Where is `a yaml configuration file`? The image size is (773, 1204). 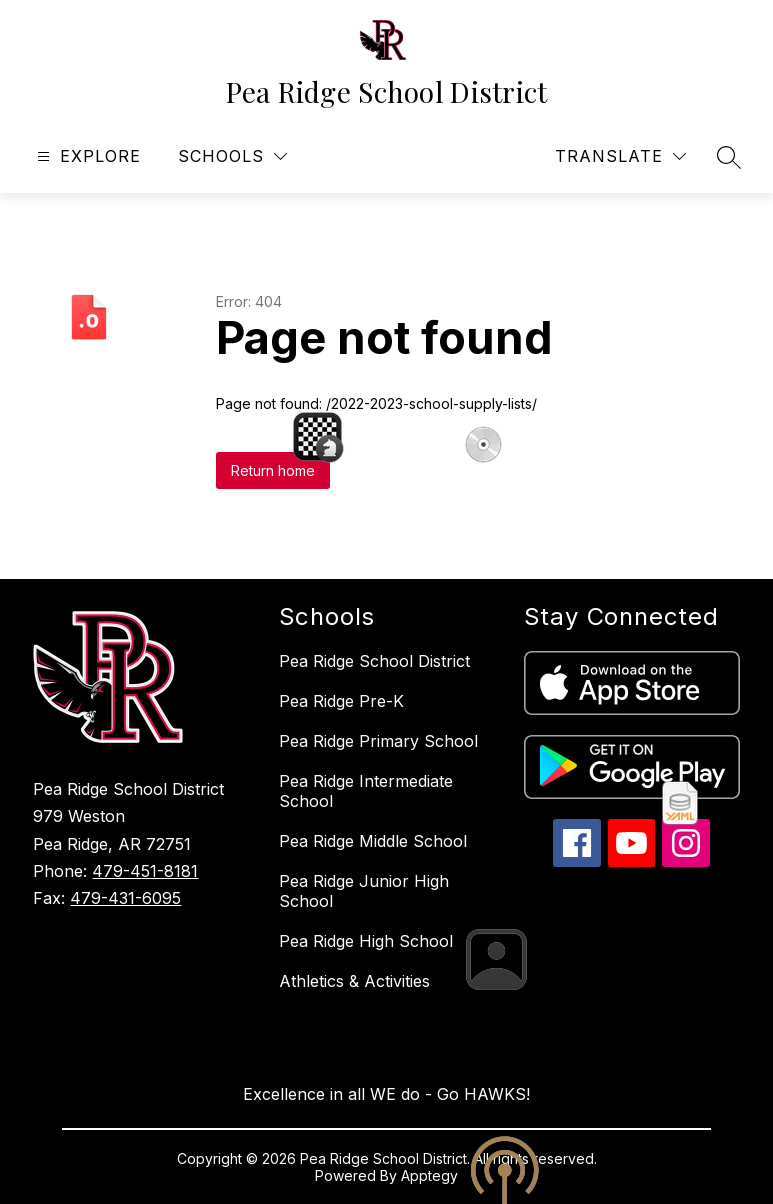
a yaml configuration file is located at coordinates (680, 803).